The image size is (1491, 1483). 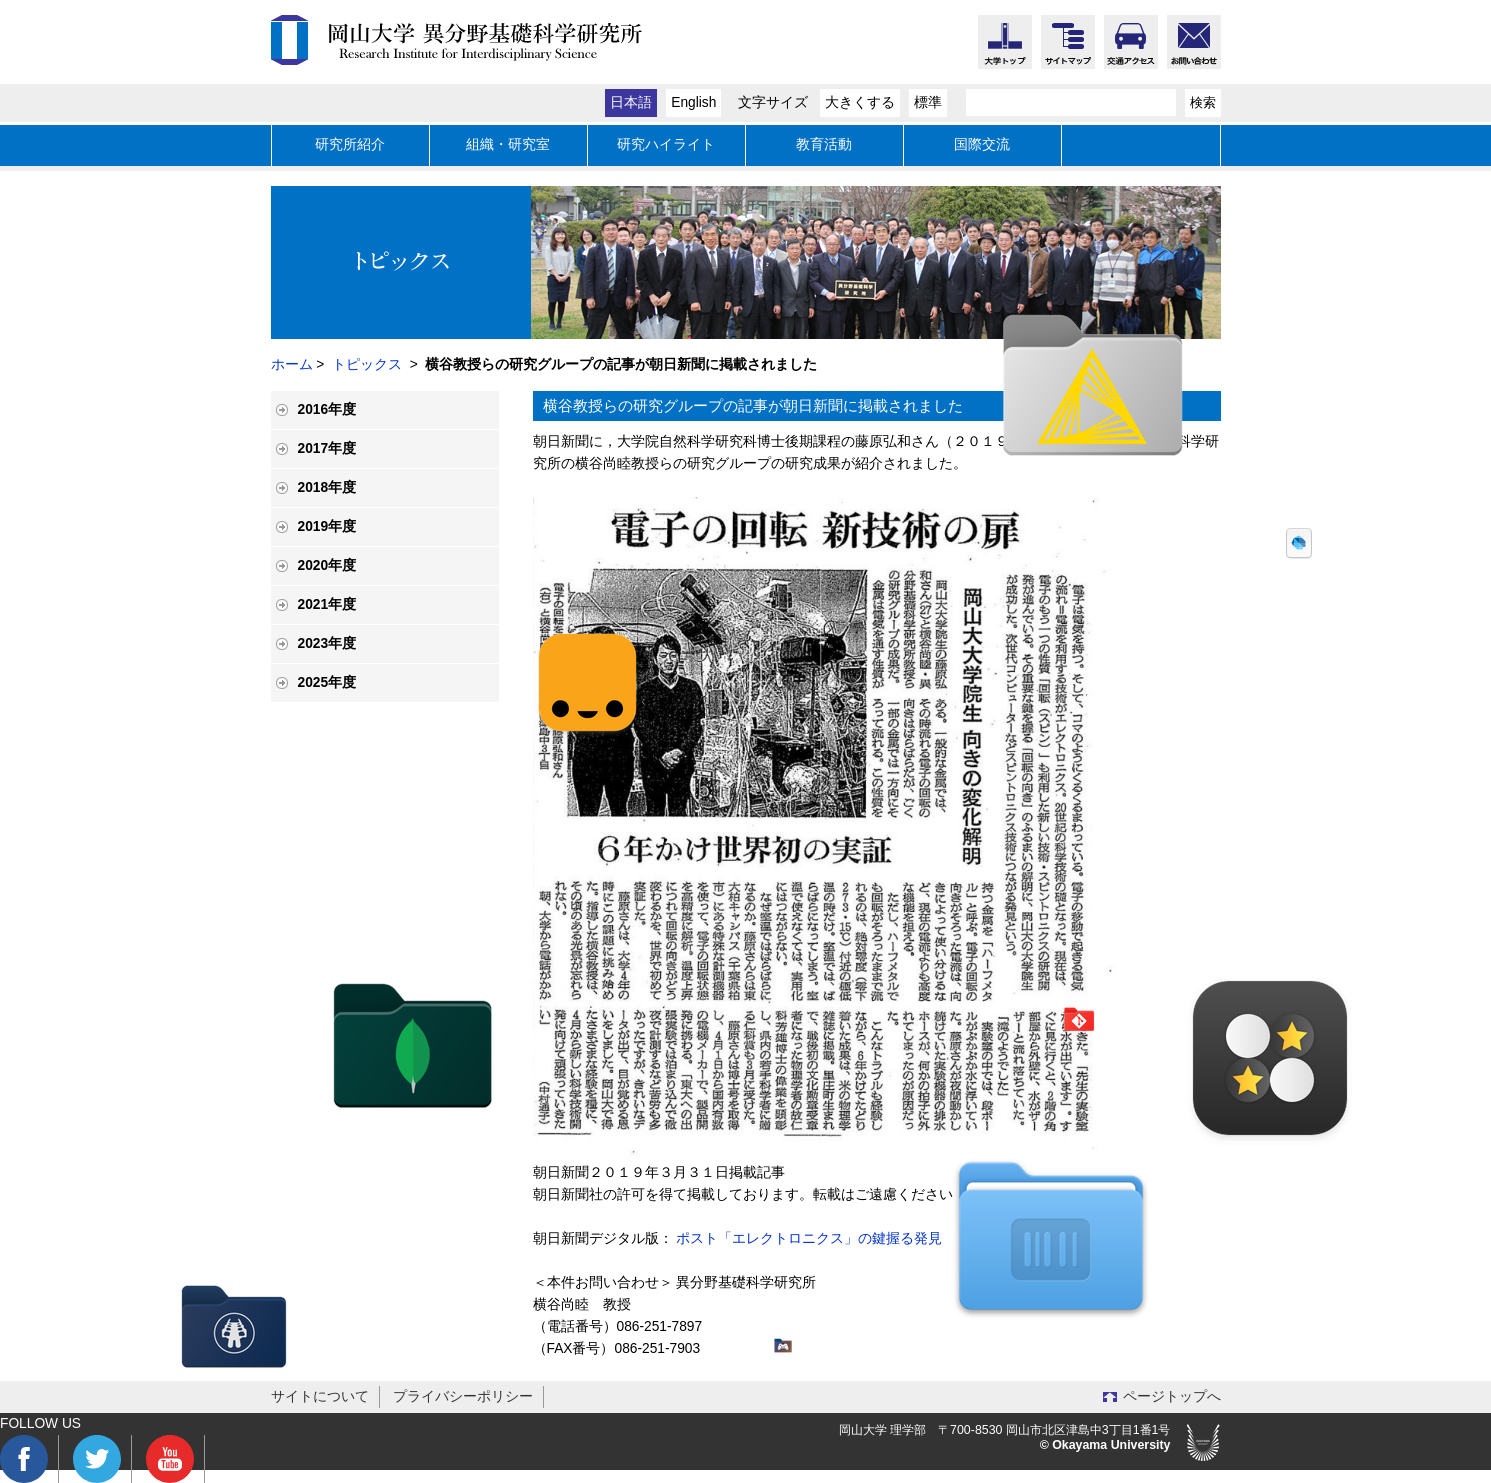 What do you see at coordinates (1270, 1058) in the screenshot?
I see `launch iagno reversi board game` at bounding box center [1270, 1058].